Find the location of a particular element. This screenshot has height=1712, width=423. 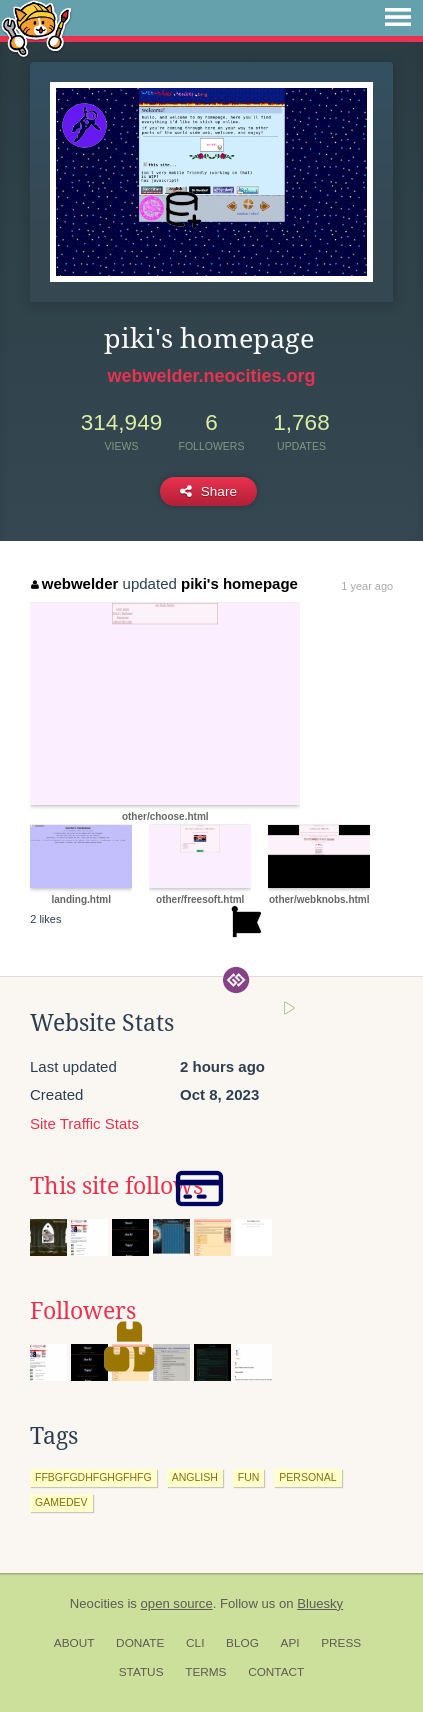

GG.deals logo is located at coordinates (236, 980).